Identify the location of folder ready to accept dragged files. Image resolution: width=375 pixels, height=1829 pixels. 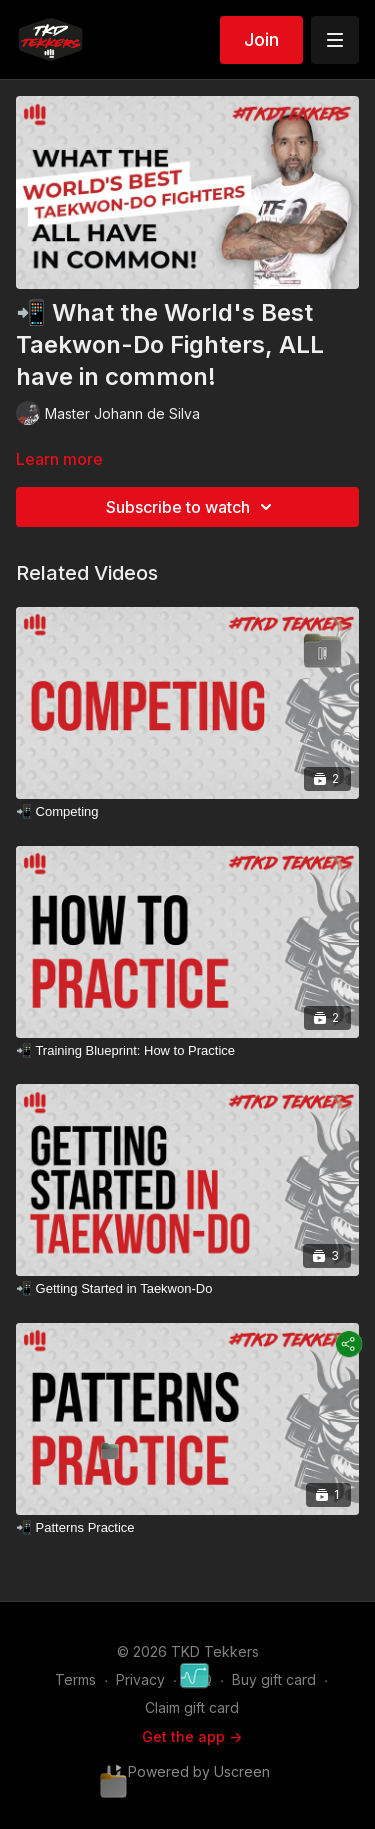
(110, 1451).